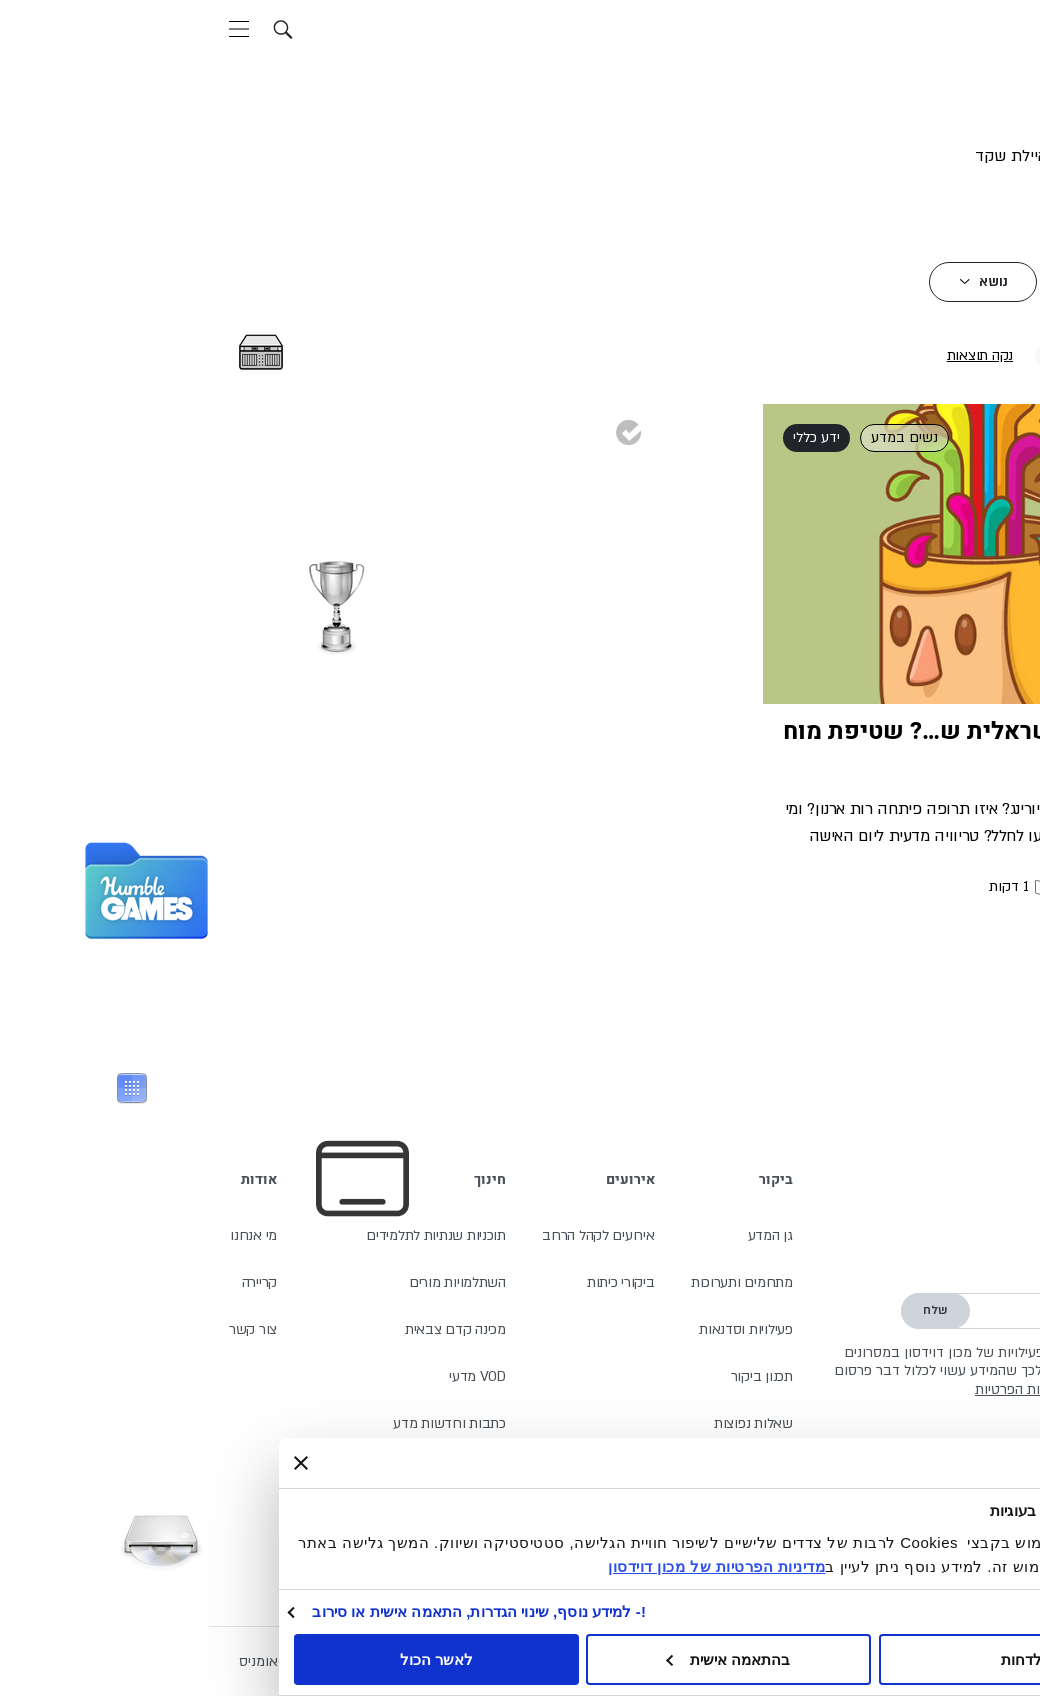 This screenshot has width=1040, height=1696. What do you see at coordinates (628, 432) in the screenshot?
I see `indicates a default or selected item` at bounding box center [628, 432].